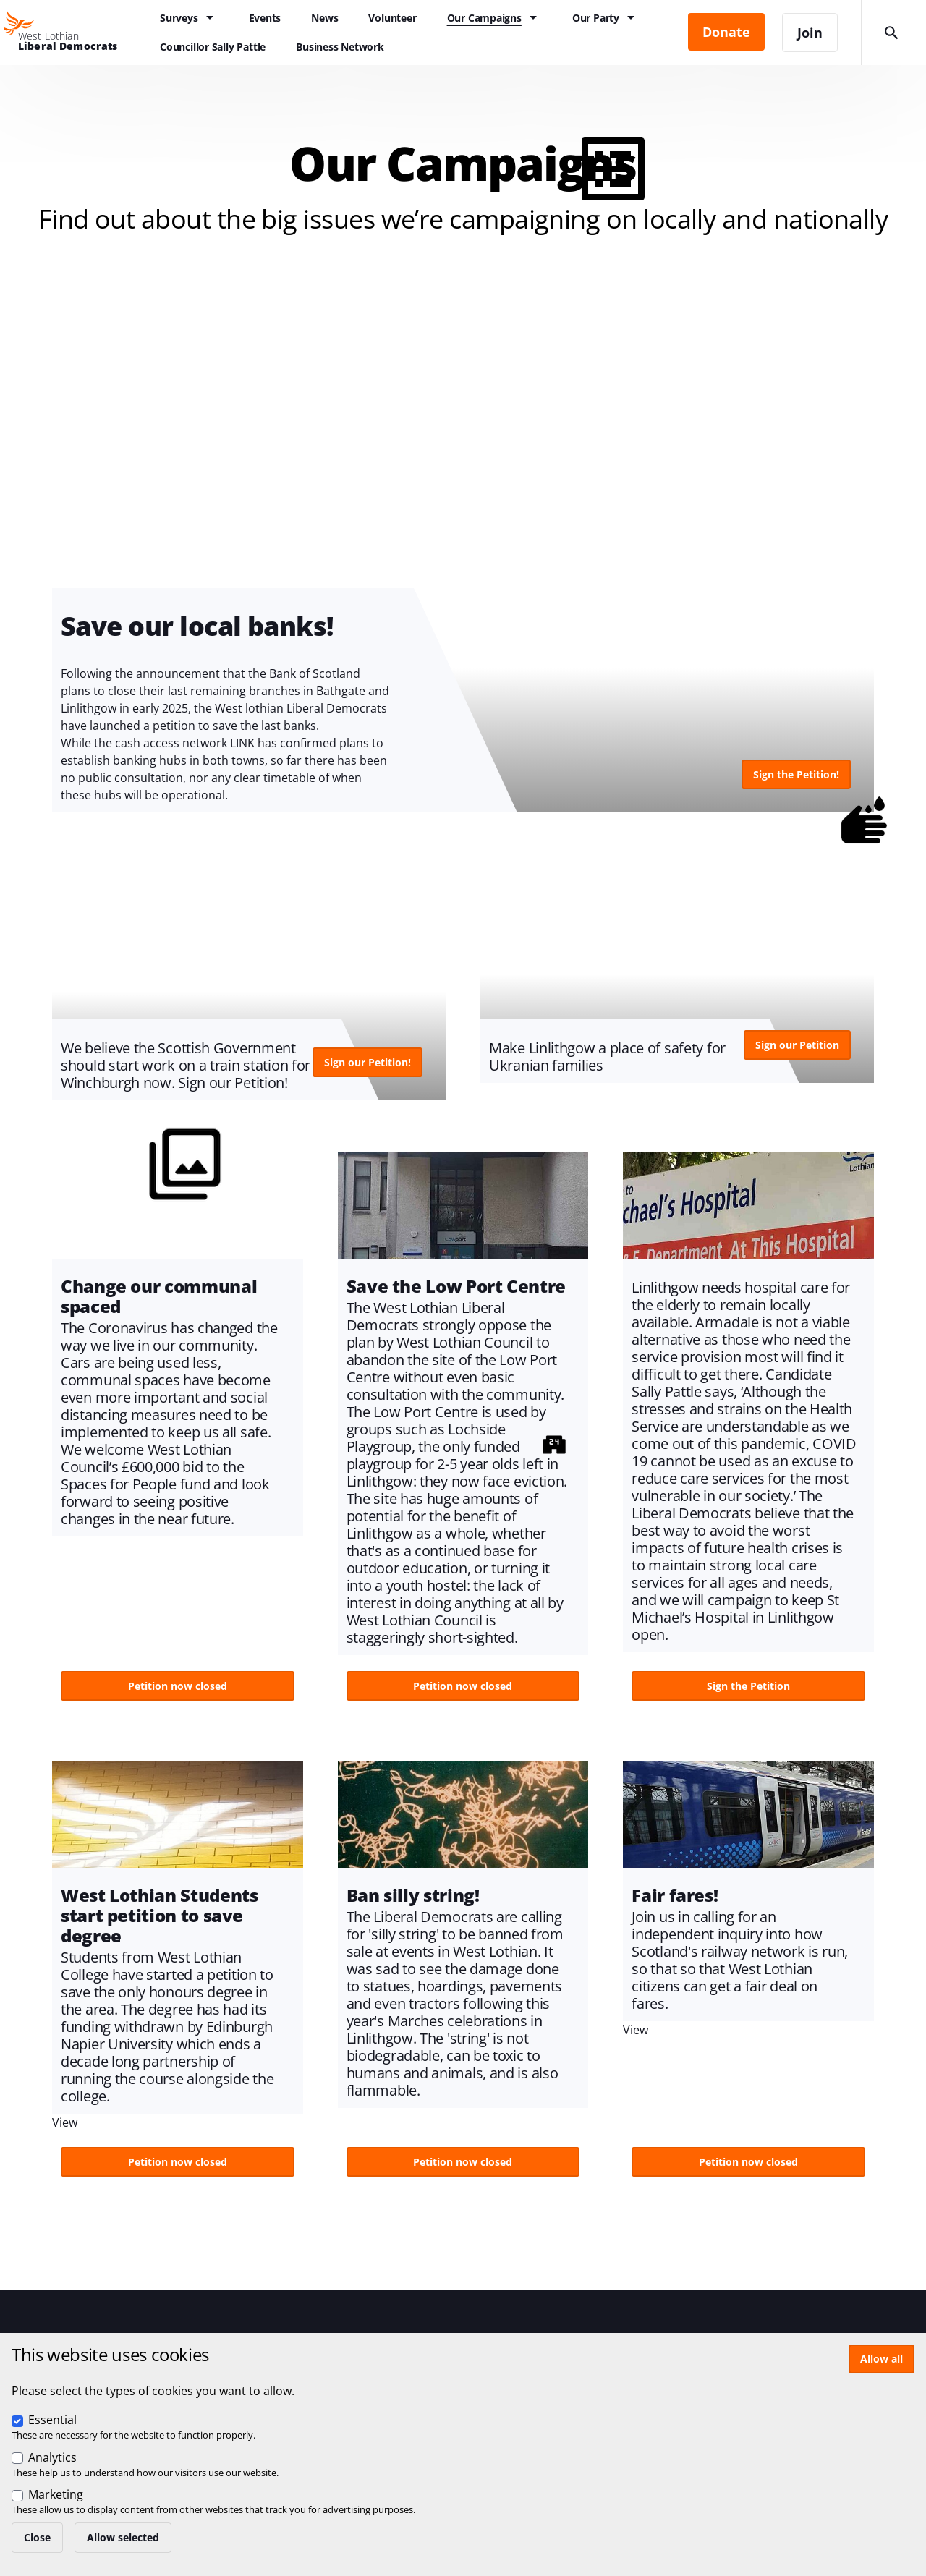 The image size is (926, 2576). What do you see at coordinates (554, 1445) in the screenshot?
I see `find nearby convenience stores` at bounding box center [554, 1445].